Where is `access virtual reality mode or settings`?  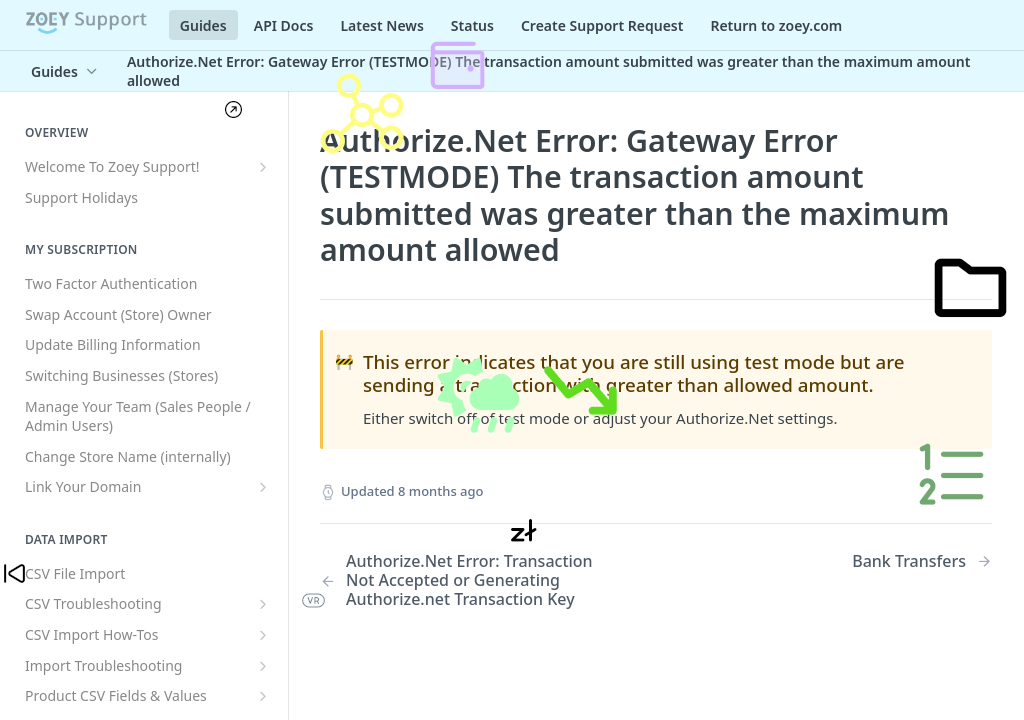
access virtual reality mode or settings is located at coordinates (313, 600).